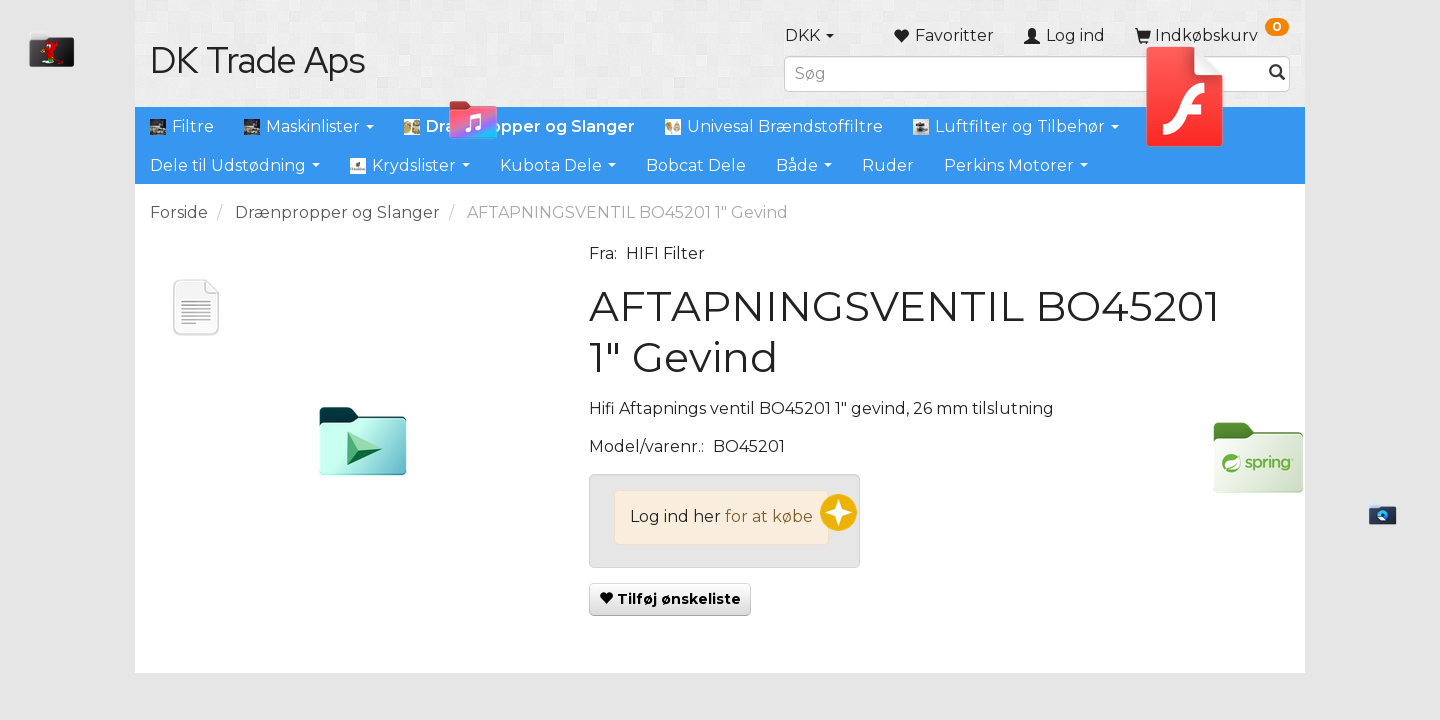 The width and height of the screenshot is (1440, 720). I want to click on flash video file type indicator, so click(1184, 98).